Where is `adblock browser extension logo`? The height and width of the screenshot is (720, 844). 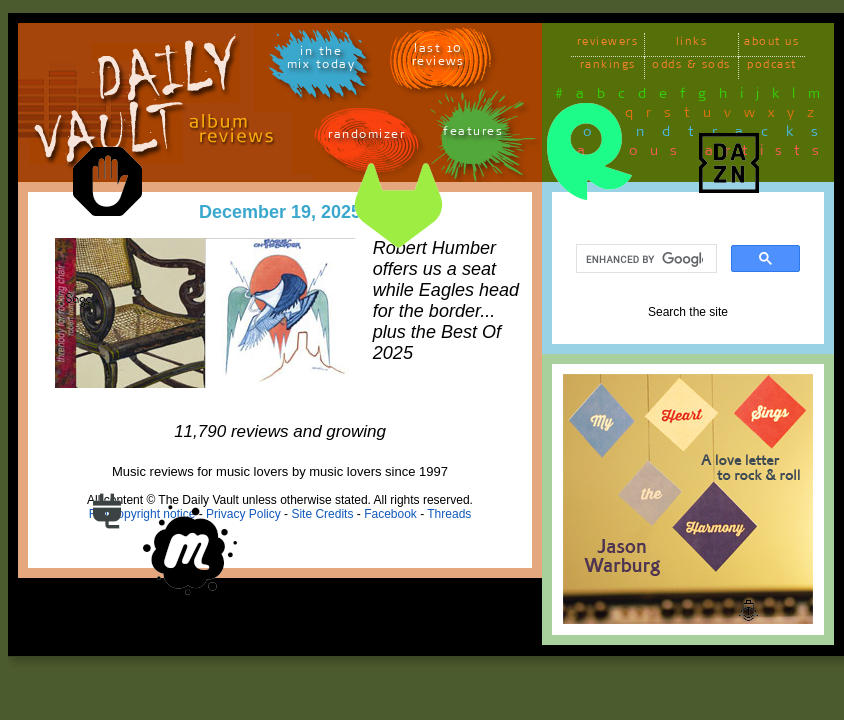 adblock browser extension logo is located at coordinates (107, 181).